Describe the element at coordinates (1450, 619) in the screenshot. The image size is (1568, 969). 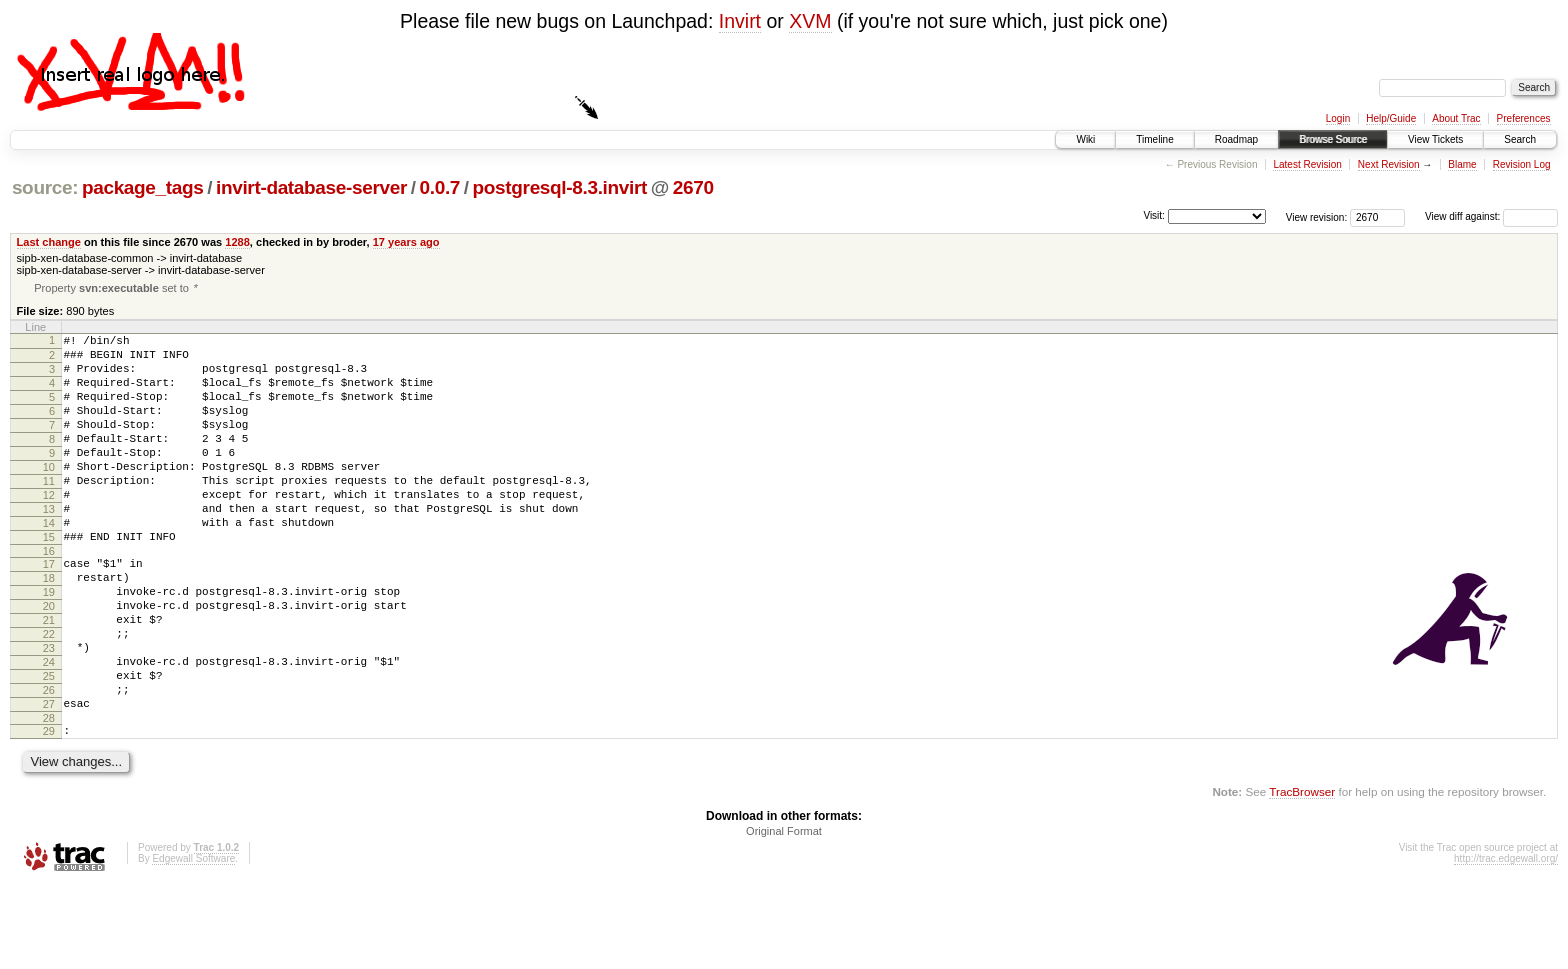
I see `select assassin or rogue character class` at that location.